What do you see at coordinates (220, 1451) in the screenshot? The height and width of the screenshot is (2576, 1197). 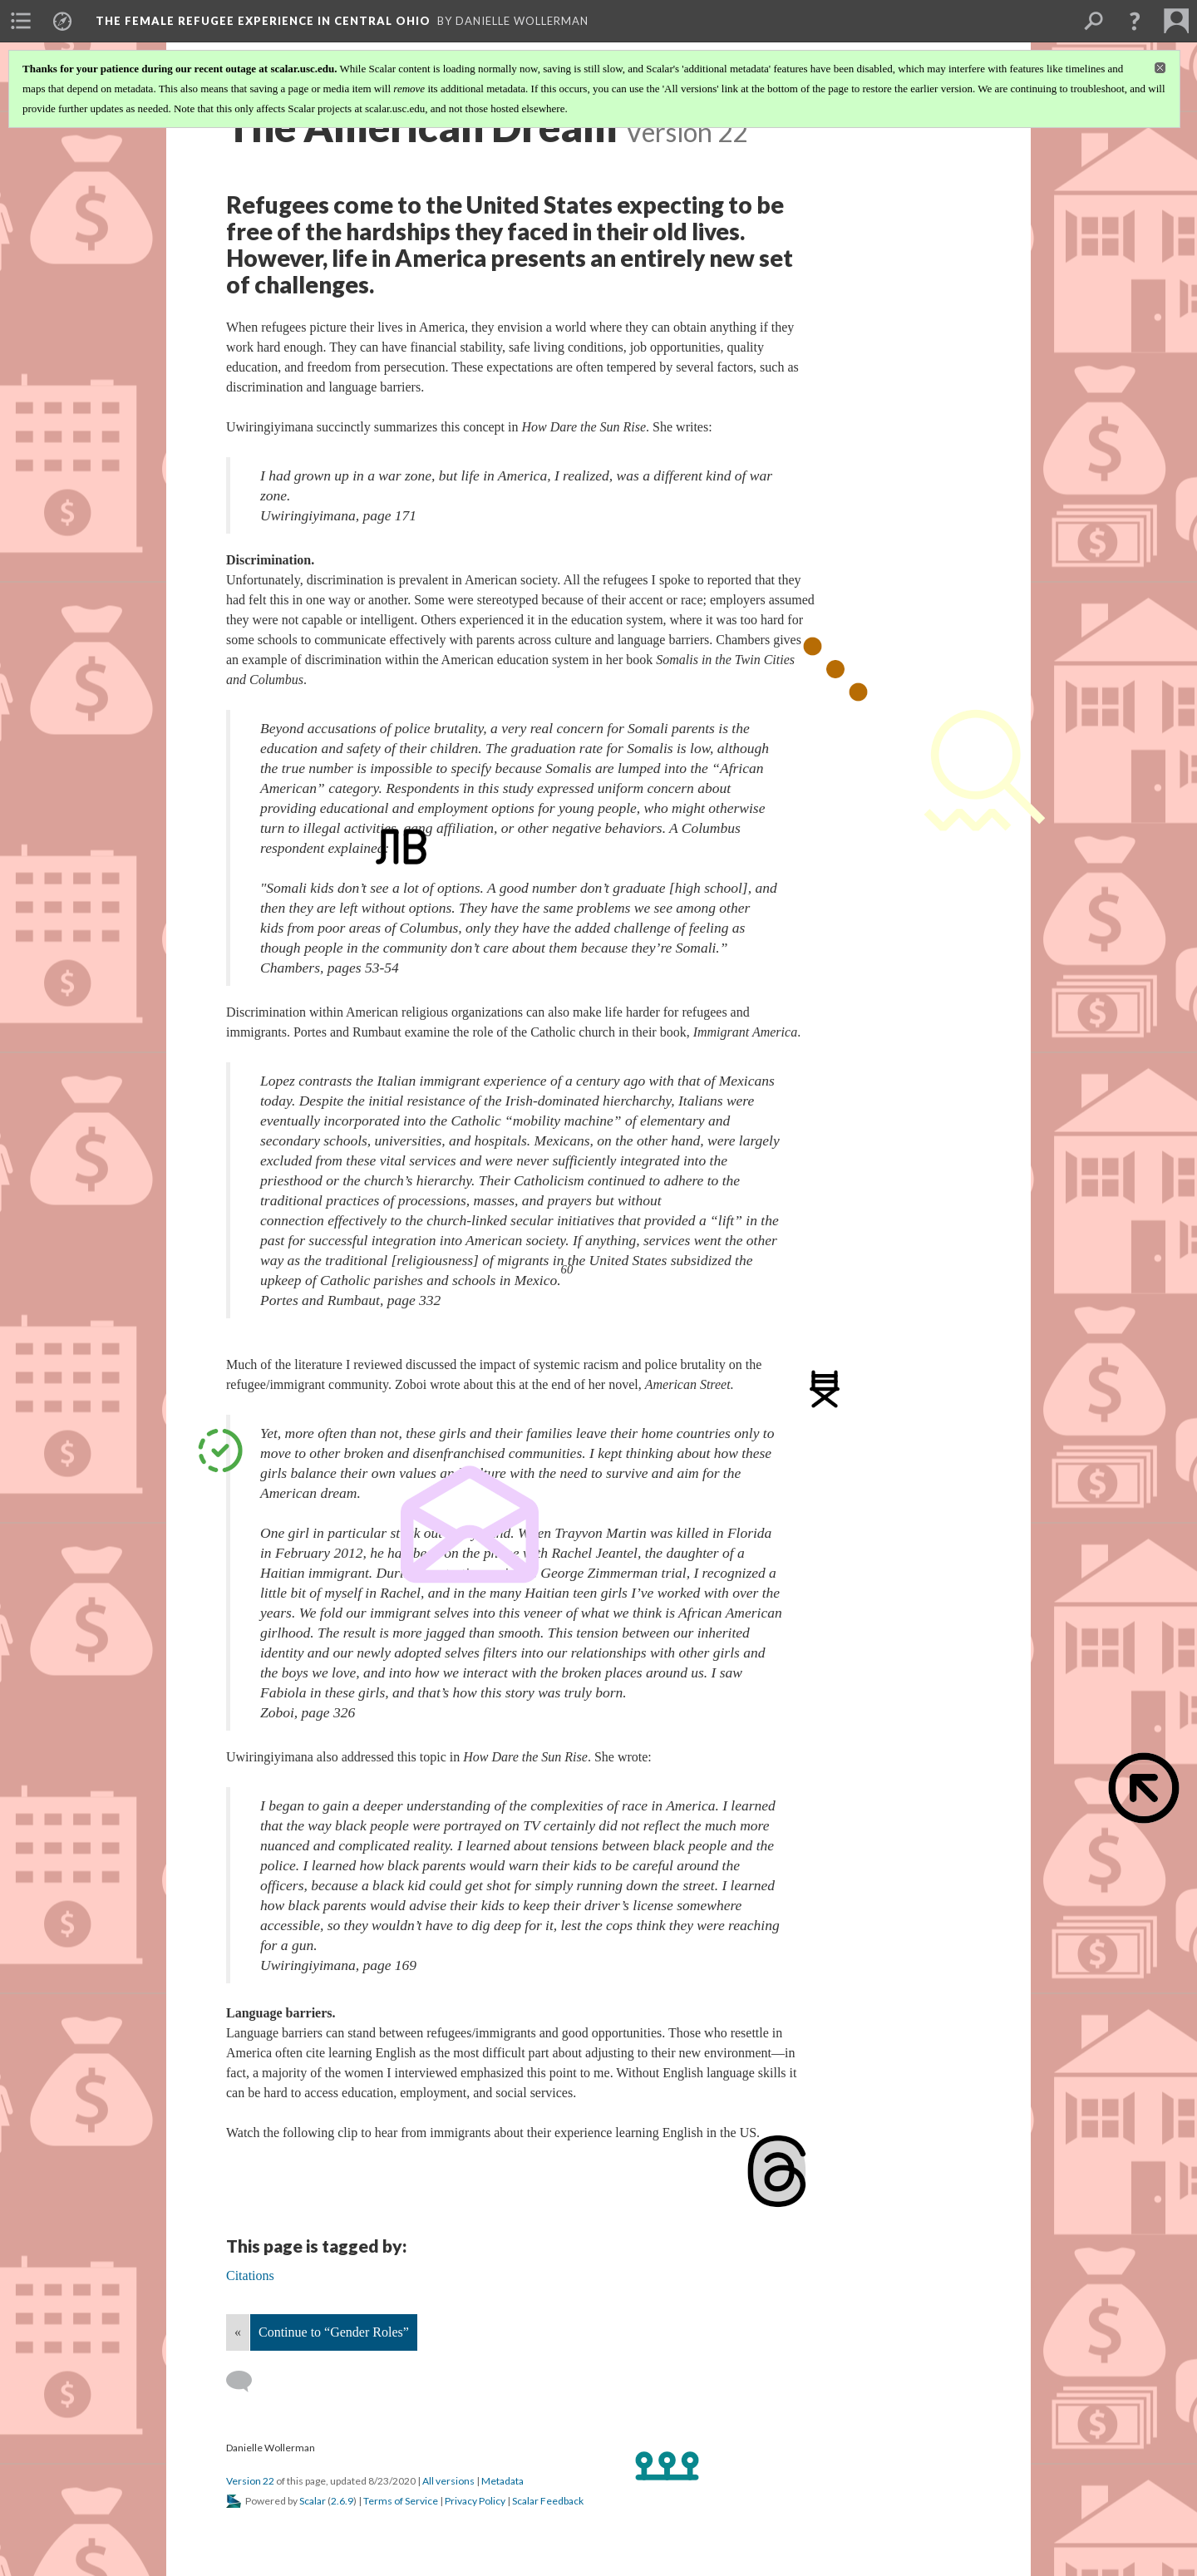 I see `task or process completed successfully` at bounding box center [220, 1451].